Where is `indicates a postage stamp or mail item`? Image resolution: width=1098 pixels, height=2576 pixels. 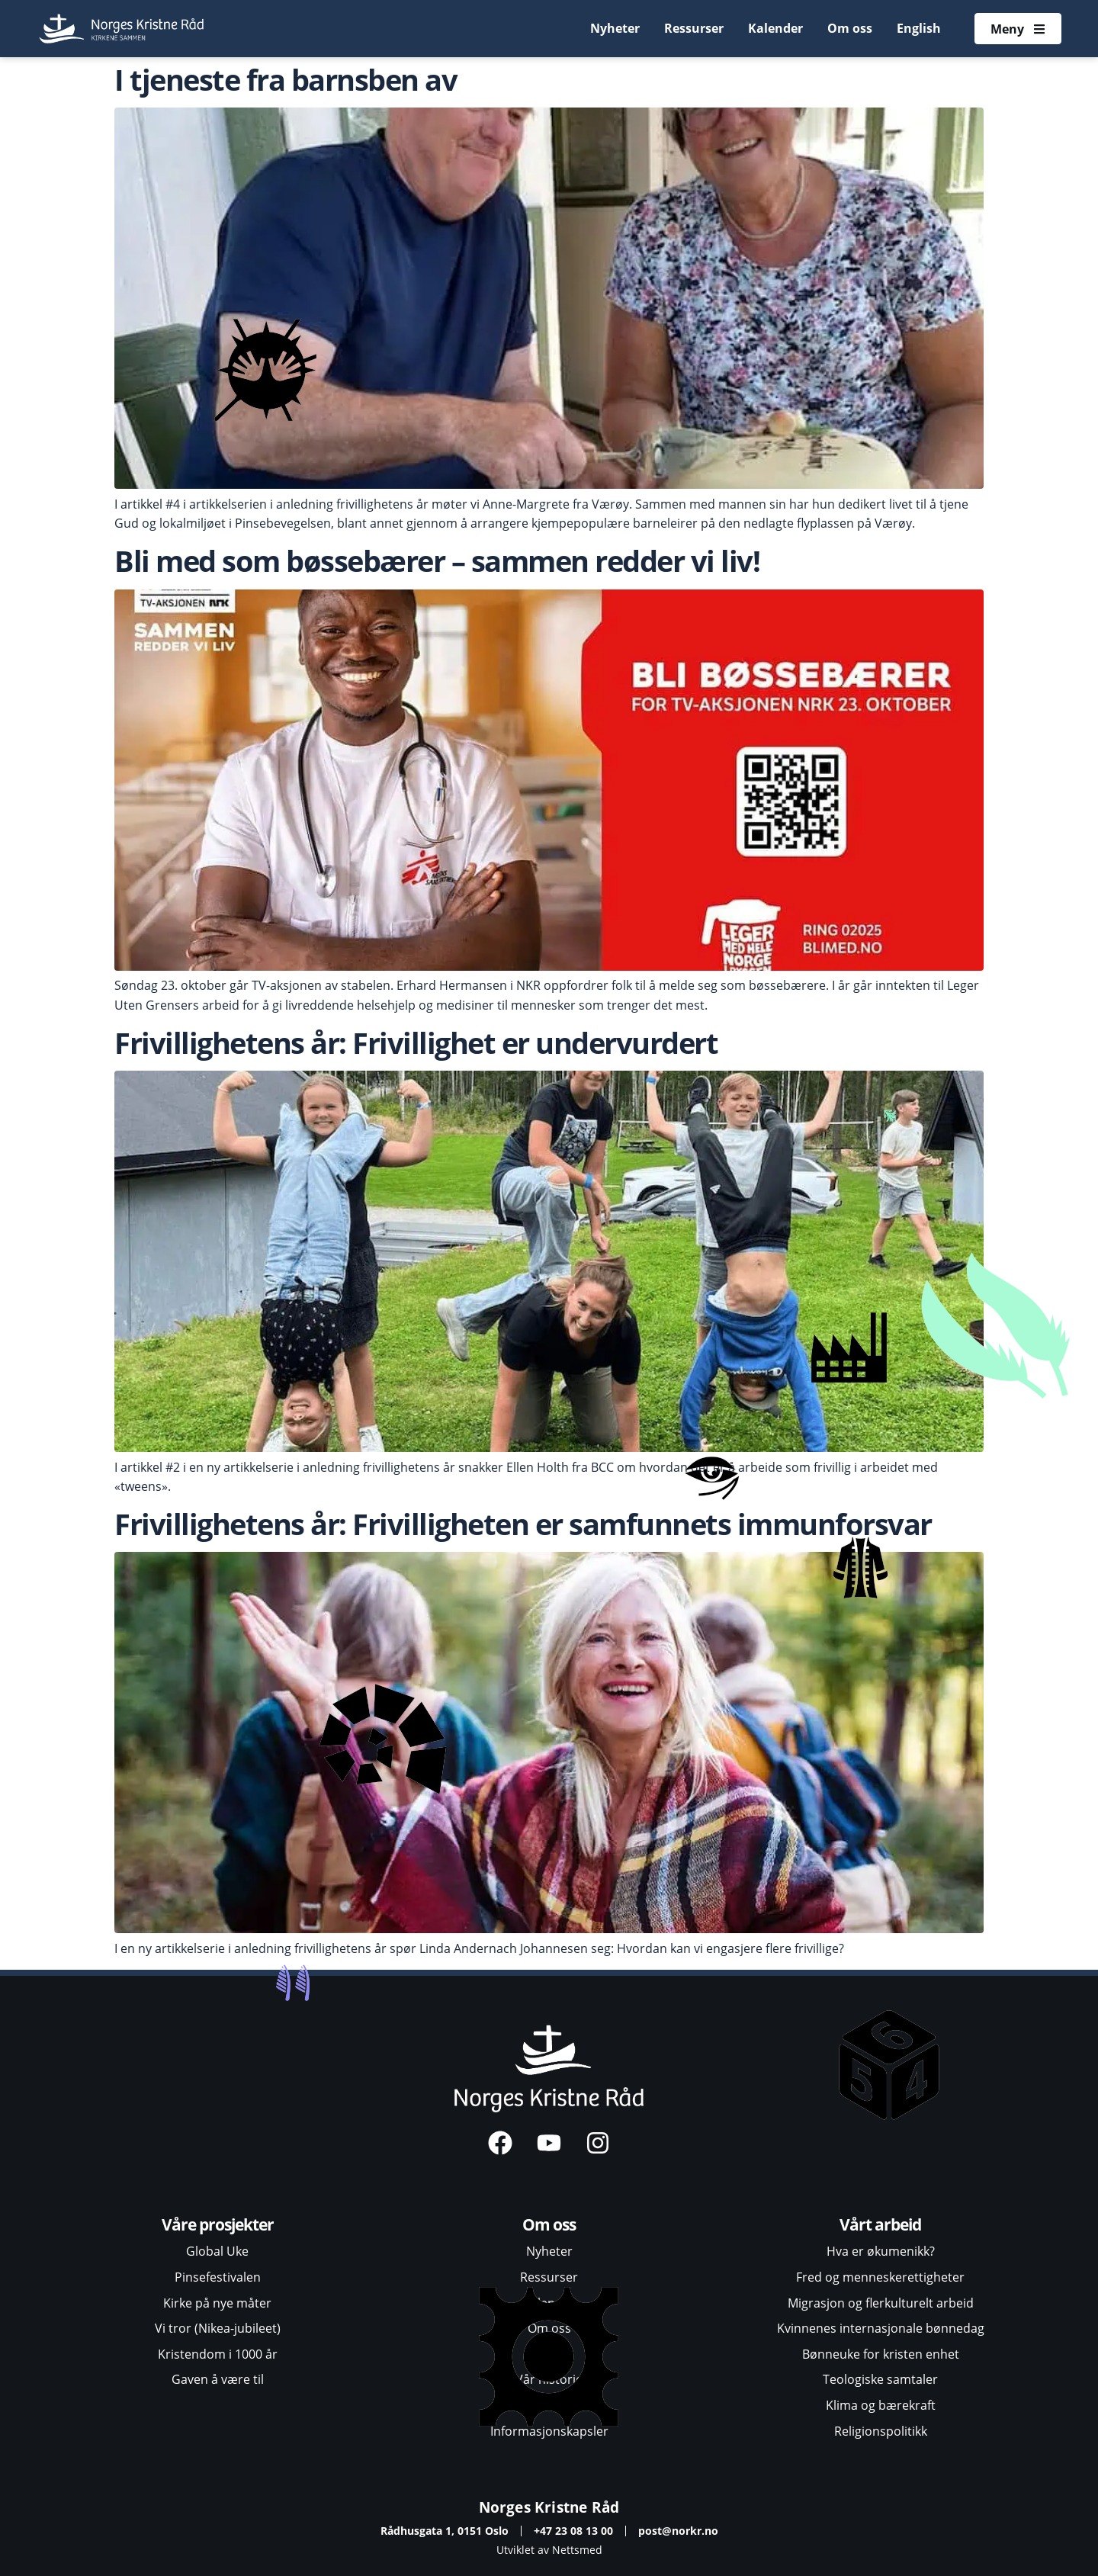
indicates a postage stamp or mail item is located at coordinates (548, 2356).